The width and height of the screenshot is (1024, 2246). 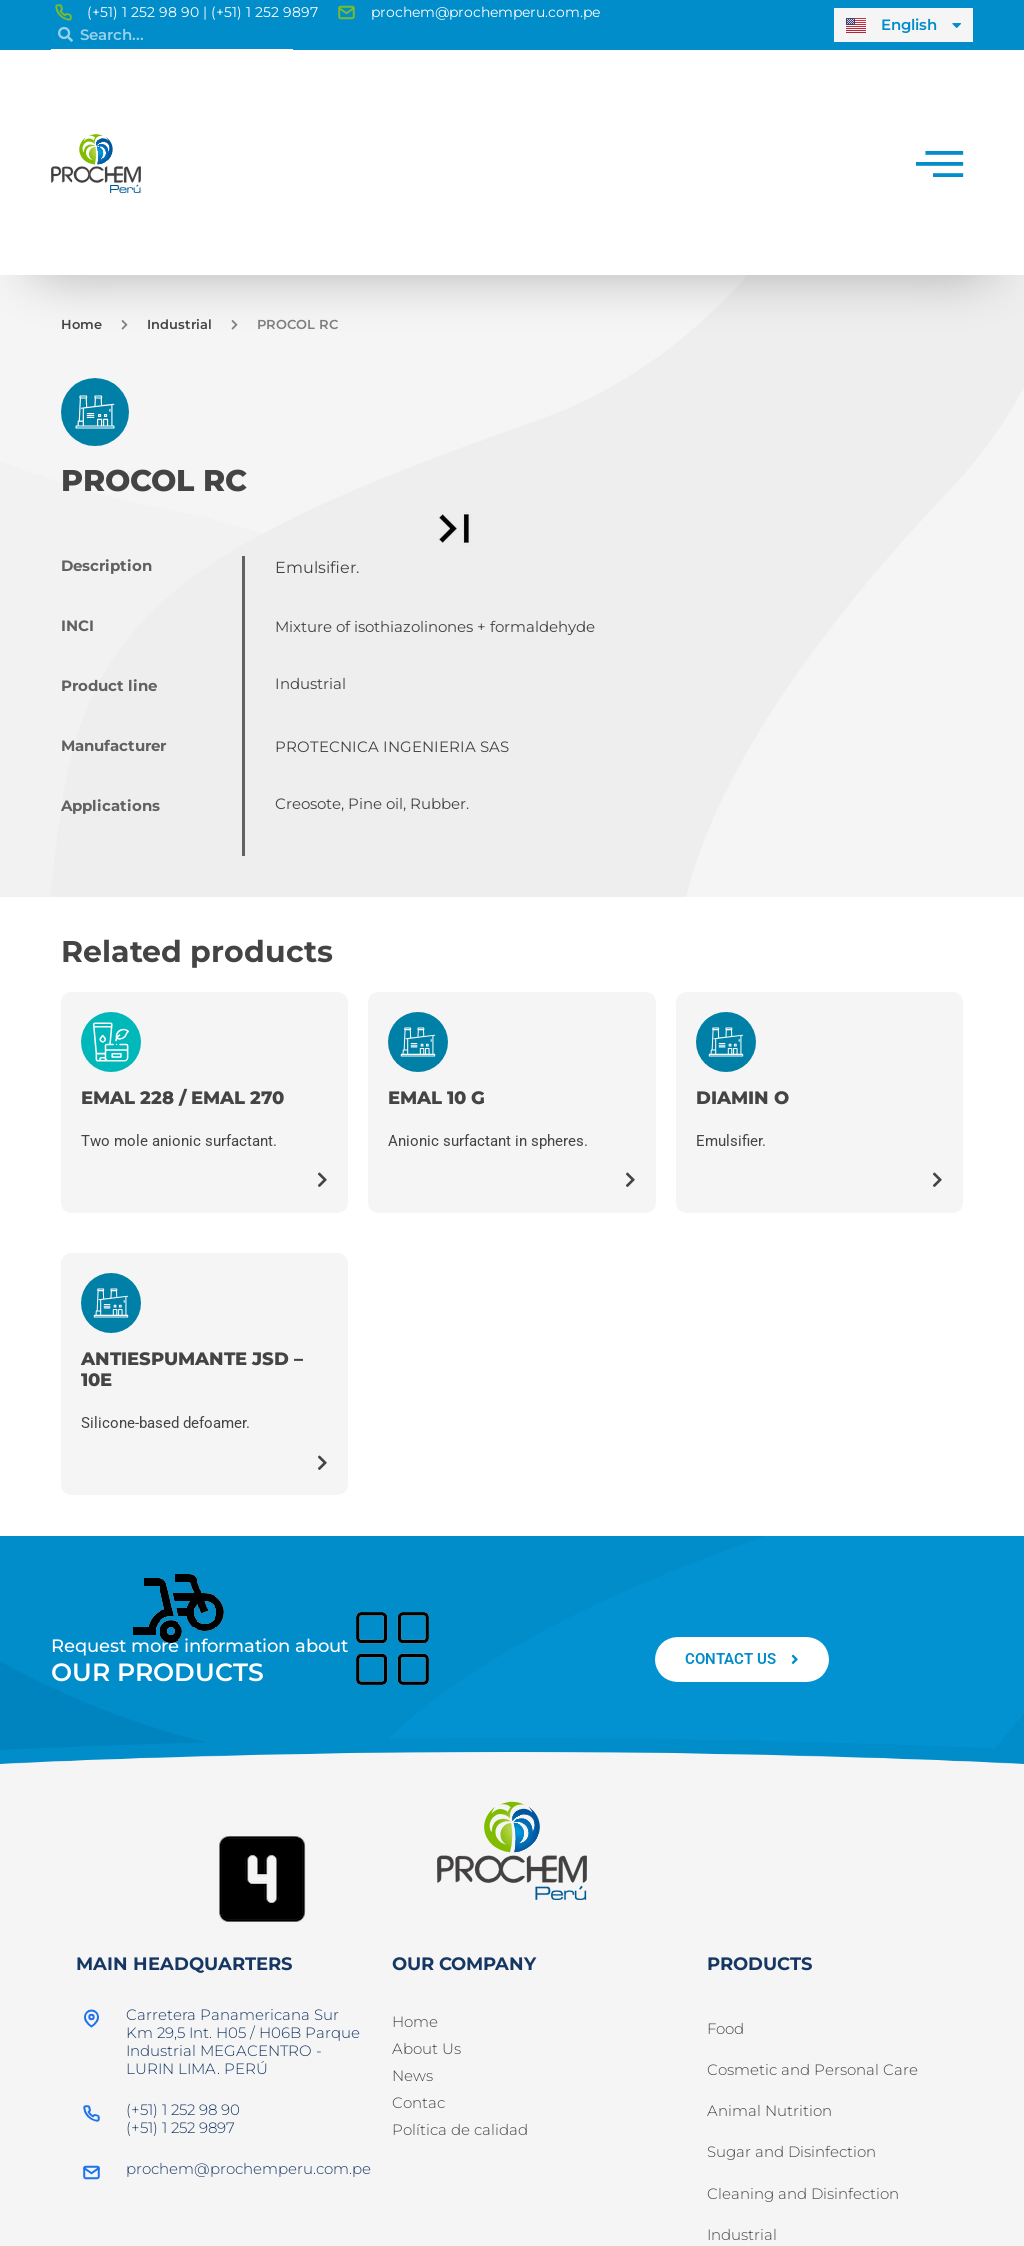 I want to click on view bike and scooter rental options, so click(x=178, y=1608).